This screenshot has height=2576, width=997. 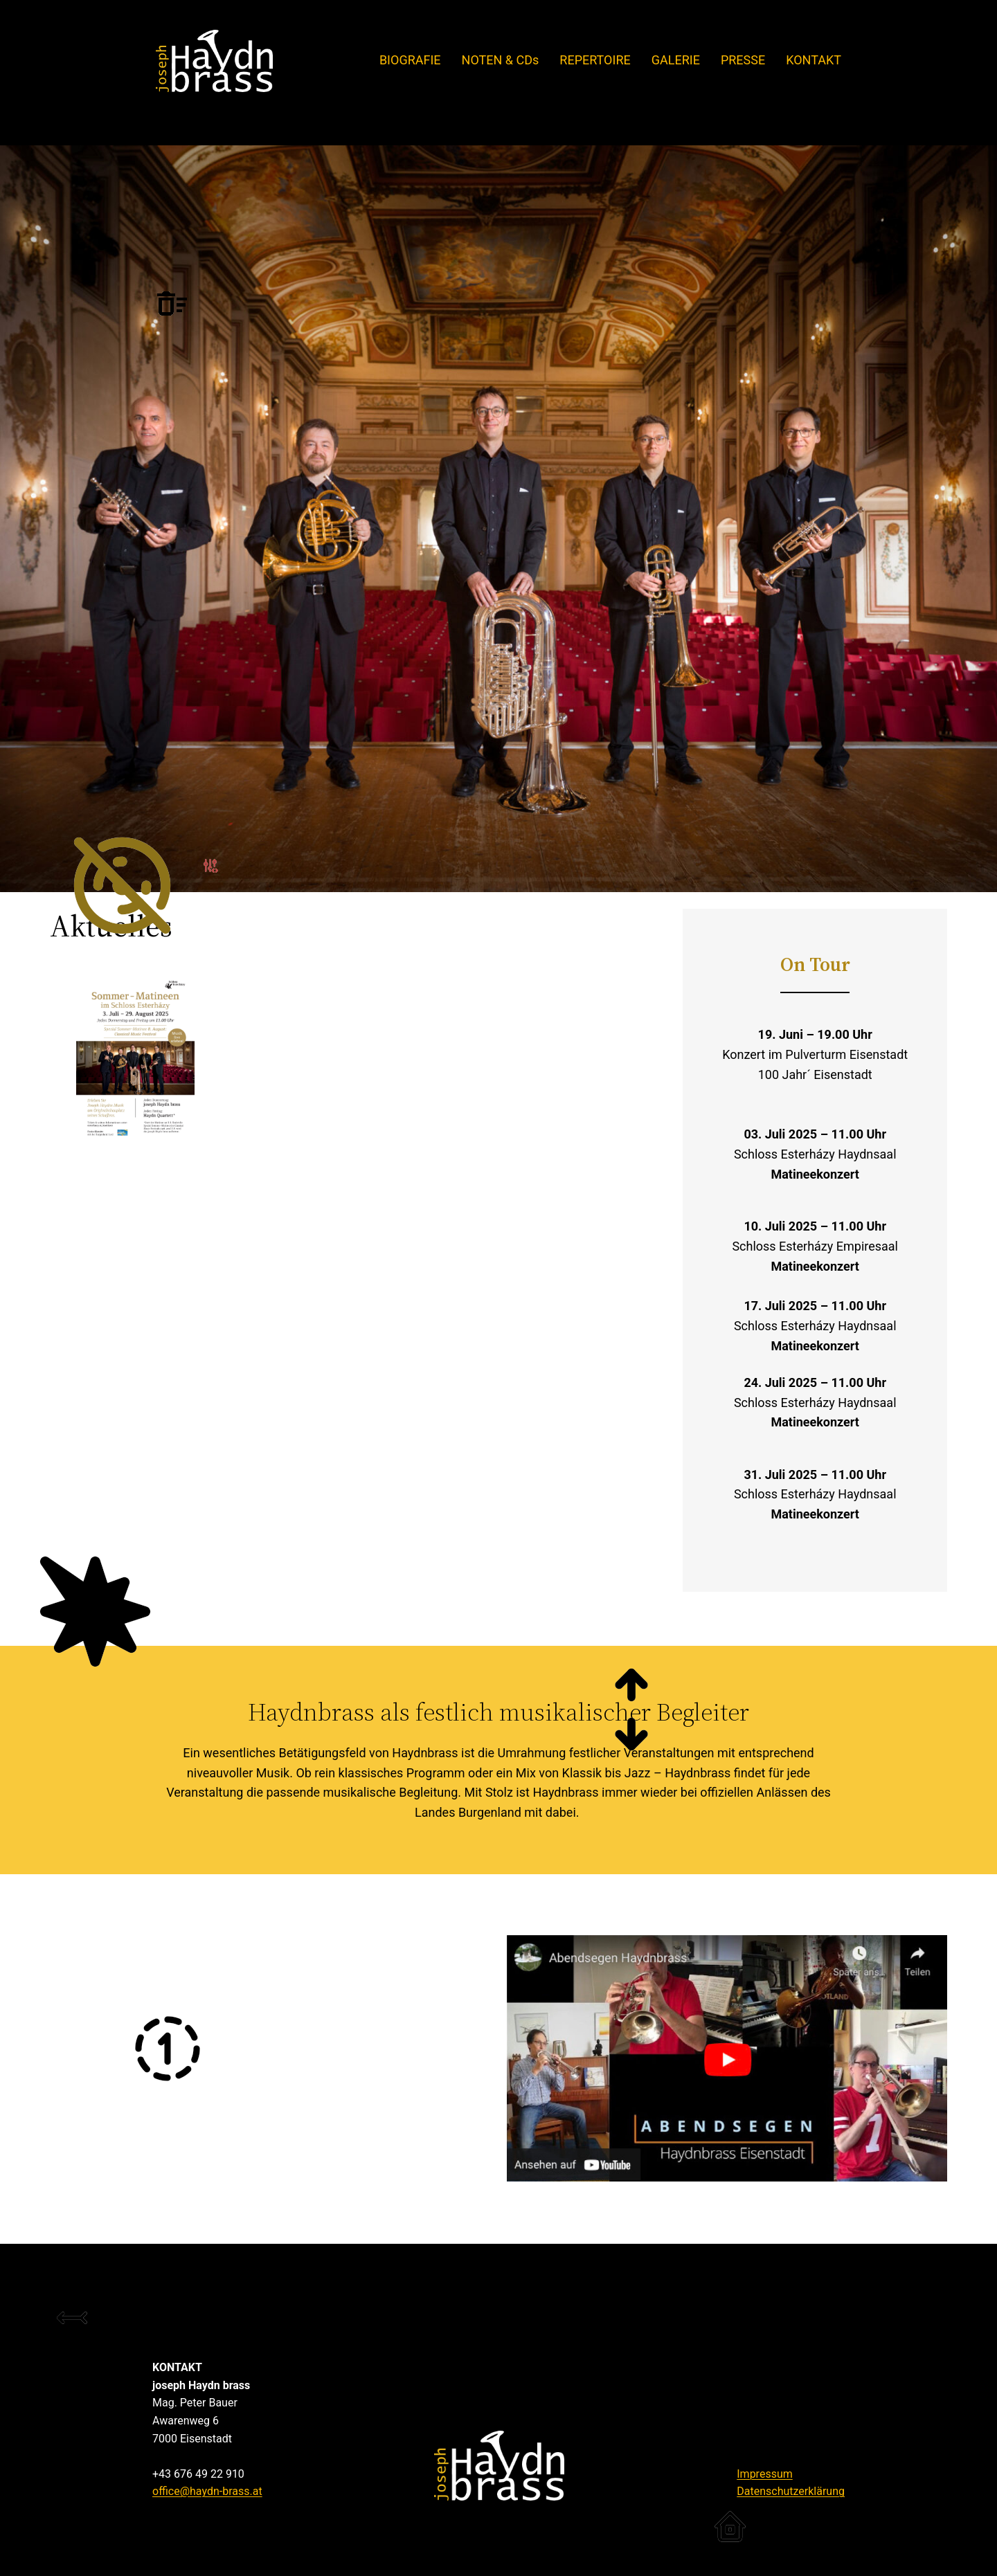 I want to click on drag to reorder items vertically, so click(x=631, y=1709).